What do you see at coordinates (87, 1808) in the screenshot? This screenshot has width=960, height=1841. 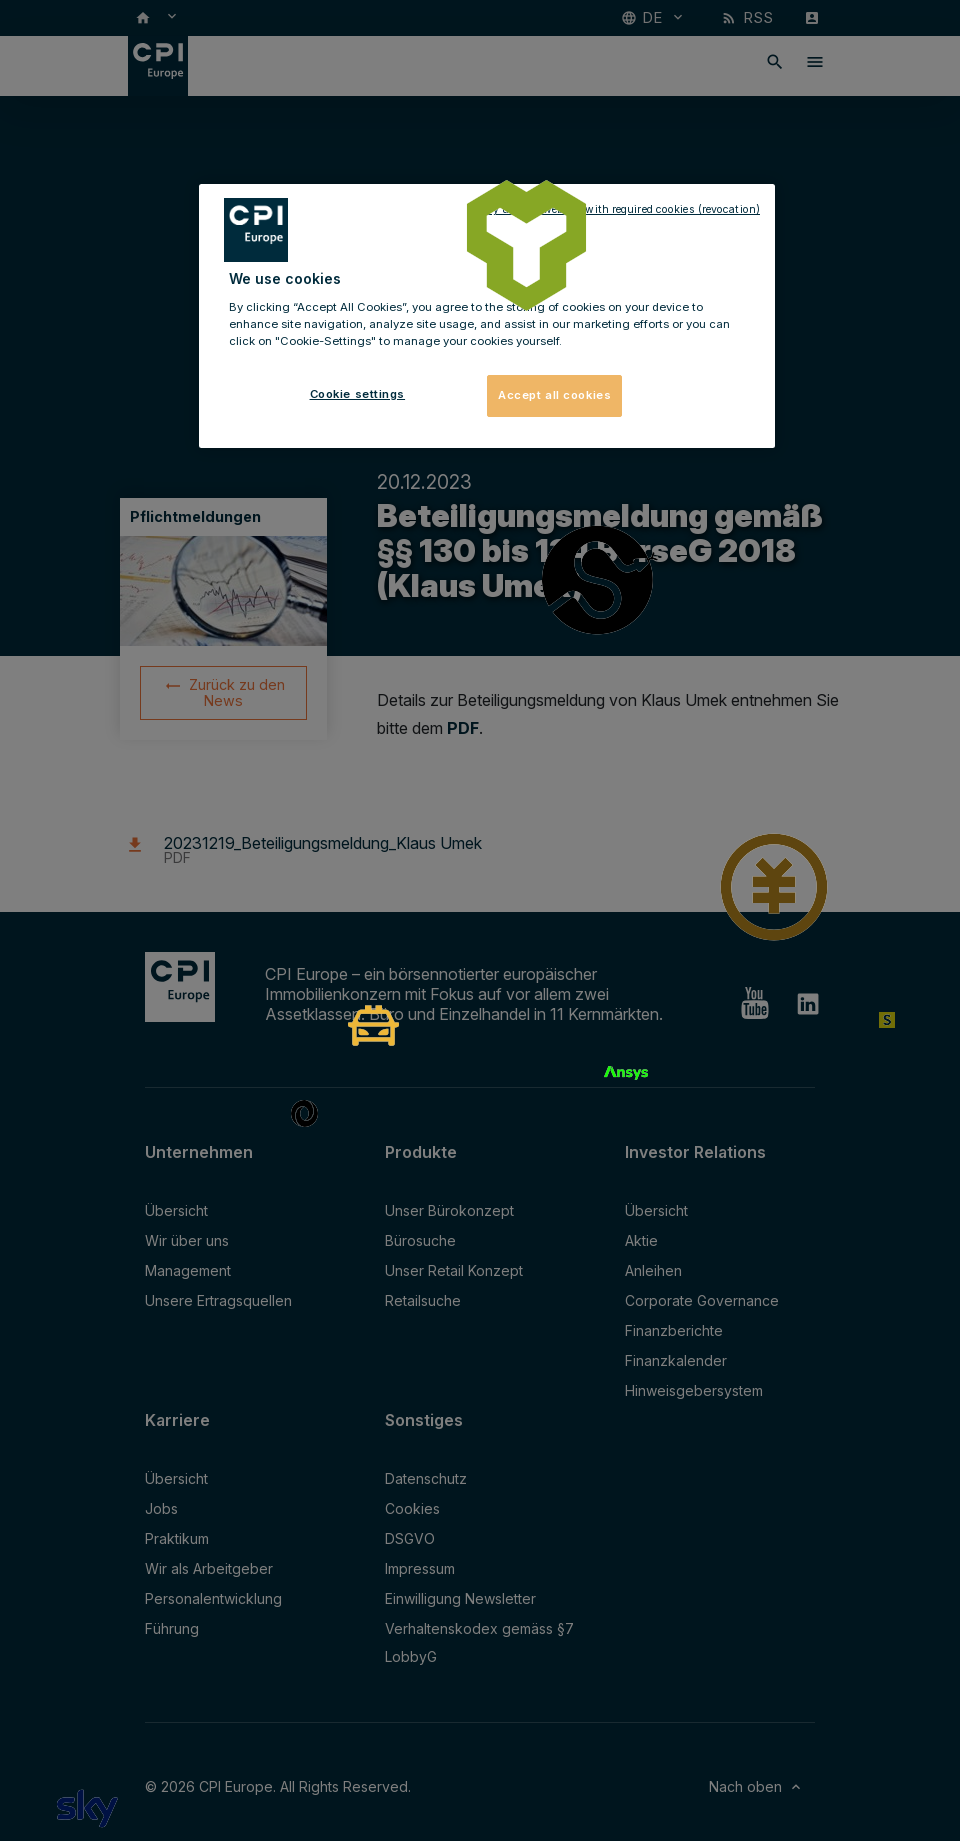 I see `sky brand logo` at bounding box center [87, 1808].